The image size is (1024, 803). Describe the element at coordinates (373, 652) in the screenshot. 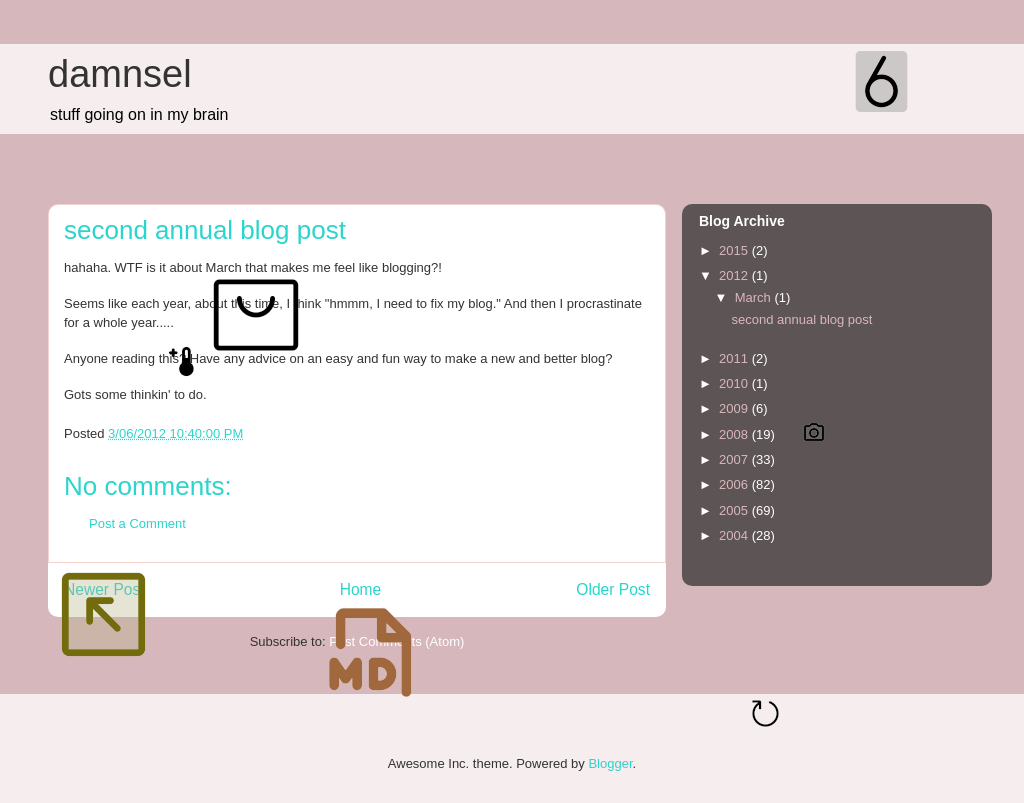

I see `open a markdown file` at that location.